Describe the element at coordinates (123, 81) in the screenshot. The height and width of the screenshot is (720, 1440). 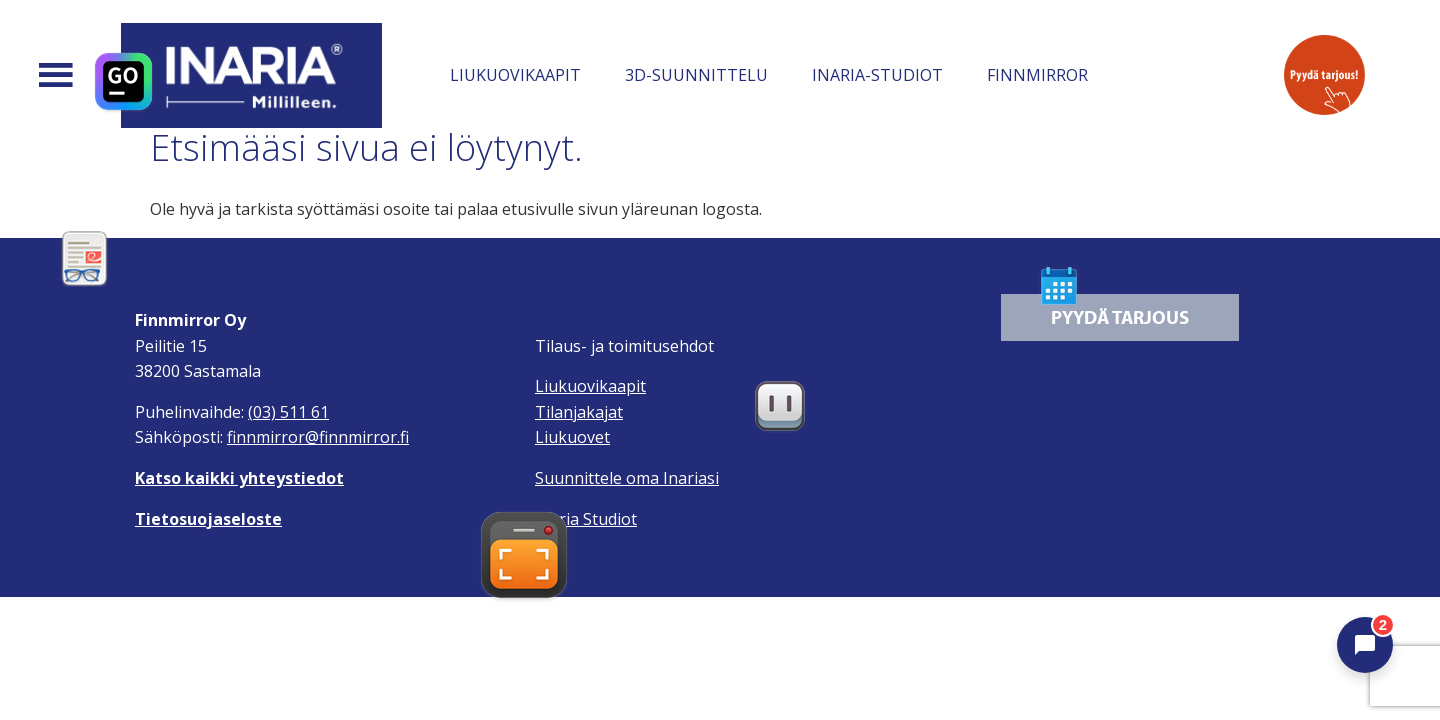
I see `open GoLand IDE application` at that location.